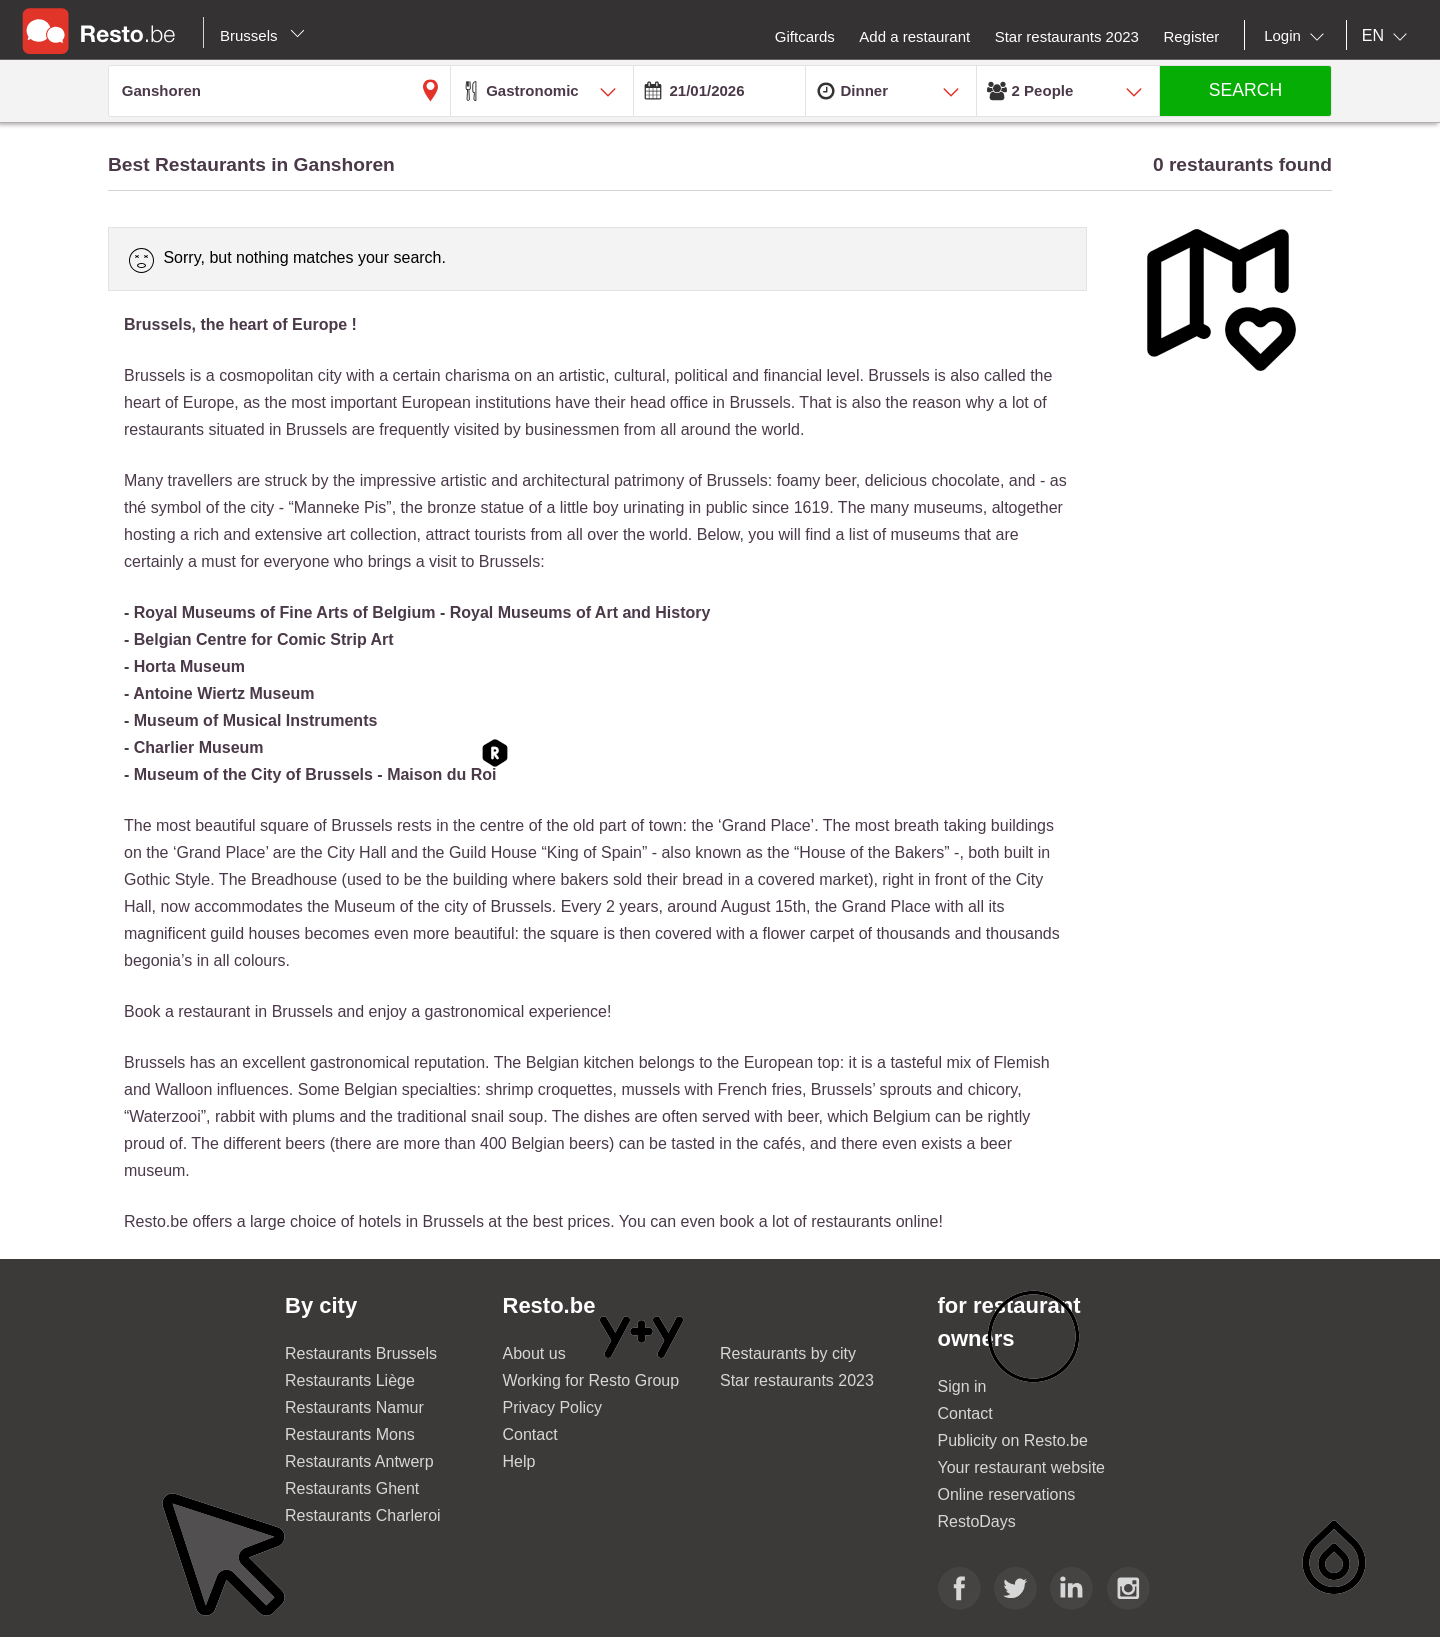 Image resolution: width=1440 pixels, height=1637 pixels. What do you see at coordinates (641, 1331) in the screenshot?
I see `mathematical expression or formula input` at bounding box center [641, 1331].